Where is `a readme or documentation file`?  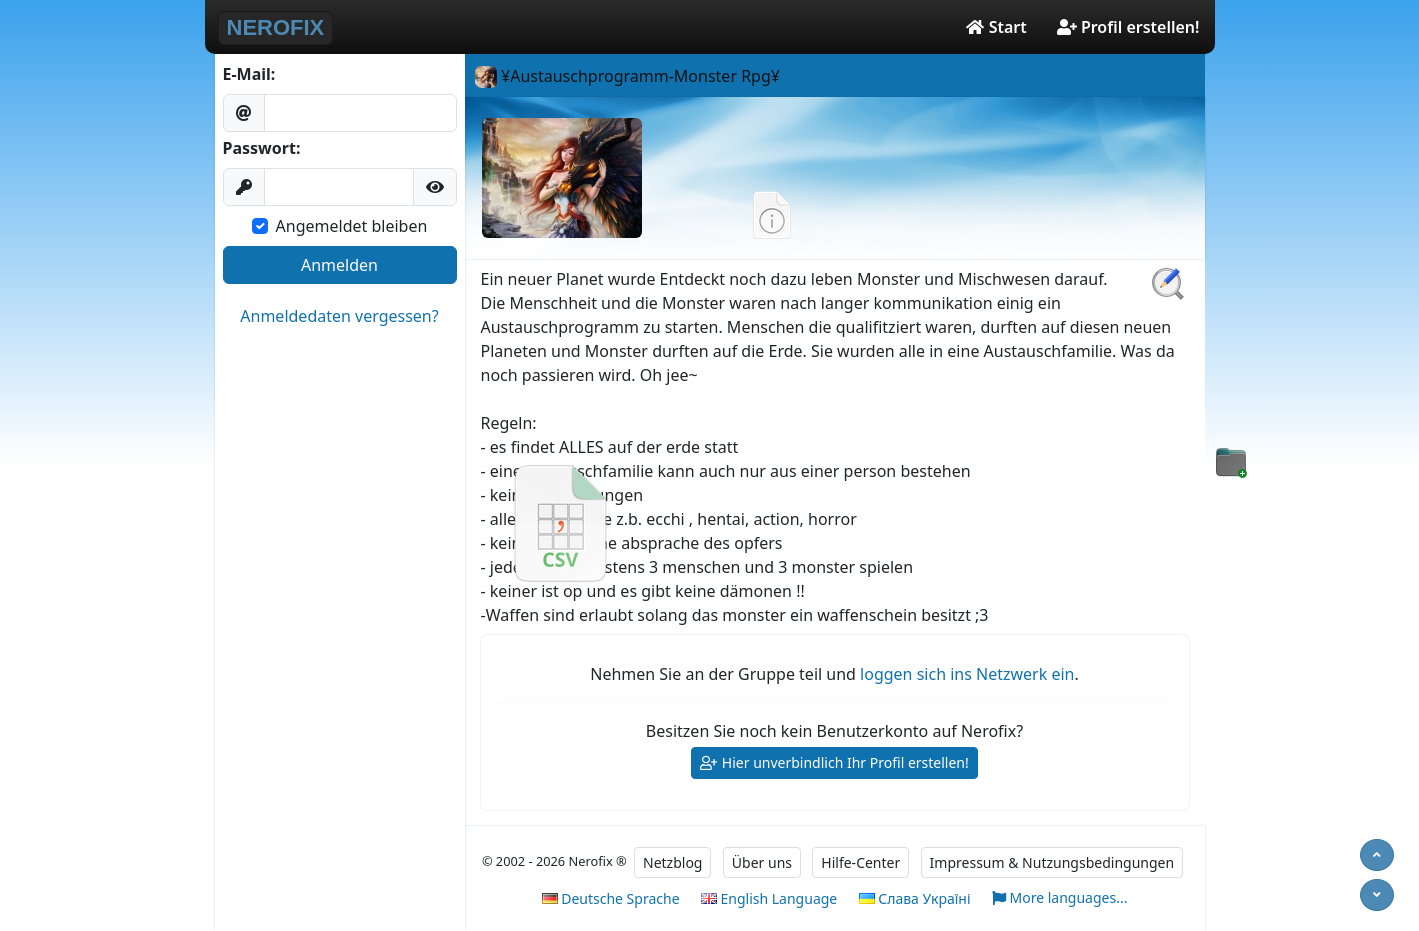
a readme or documentation file is located at coordinates (772, 215).